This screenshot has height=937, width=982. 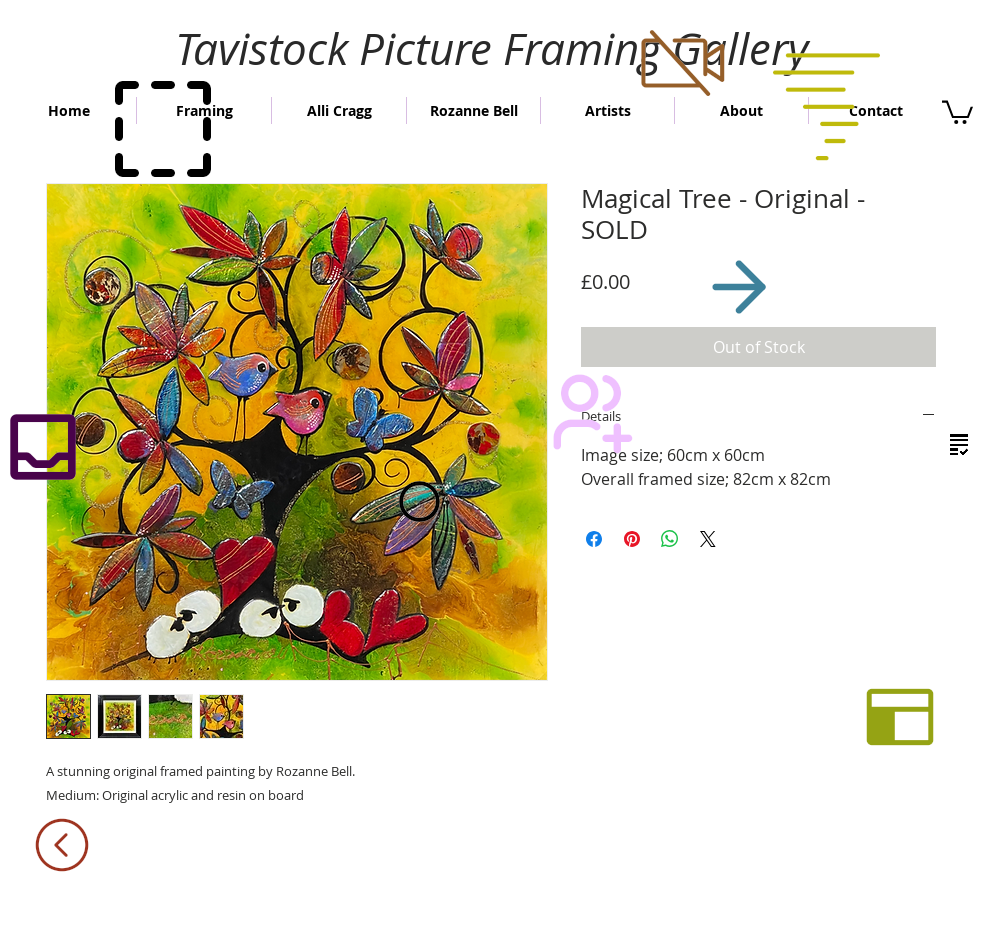 I want to click on switch to layout view, so click(x=900, y=717).